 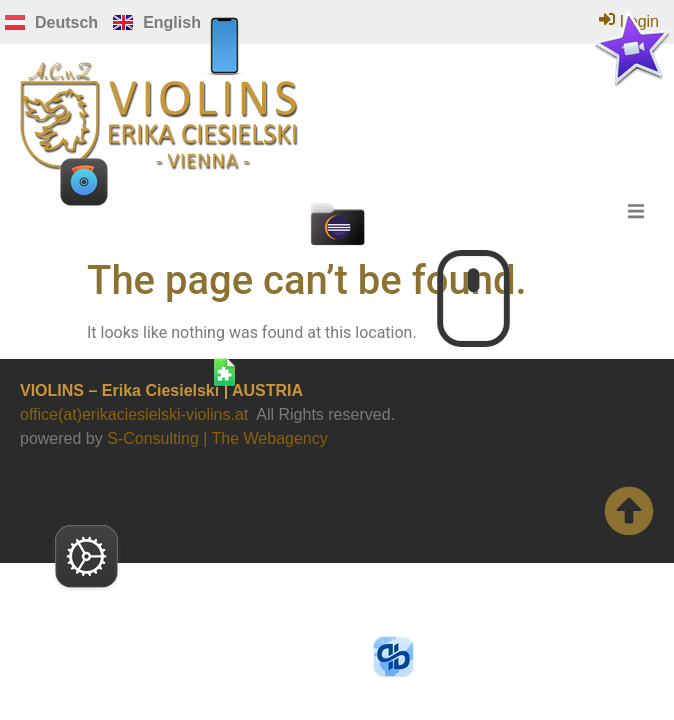 What do you see at coordinates (224, 46) in the screenshot?
I see `iPhone XR device icon` at bounding box center [224, 46].